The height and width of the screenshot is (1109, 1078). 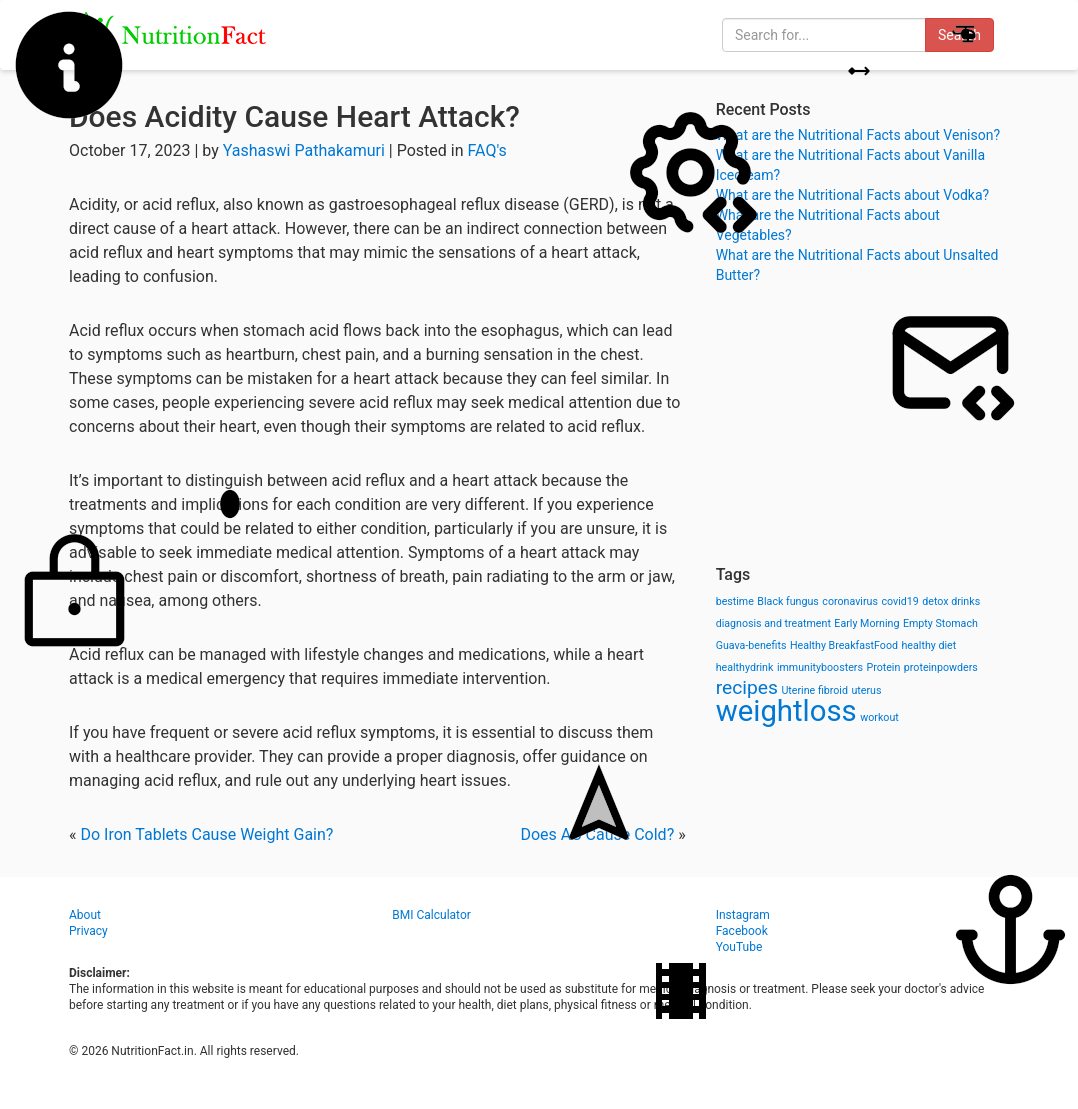 I want to click on view more information or details, so click(x=69, y=65).